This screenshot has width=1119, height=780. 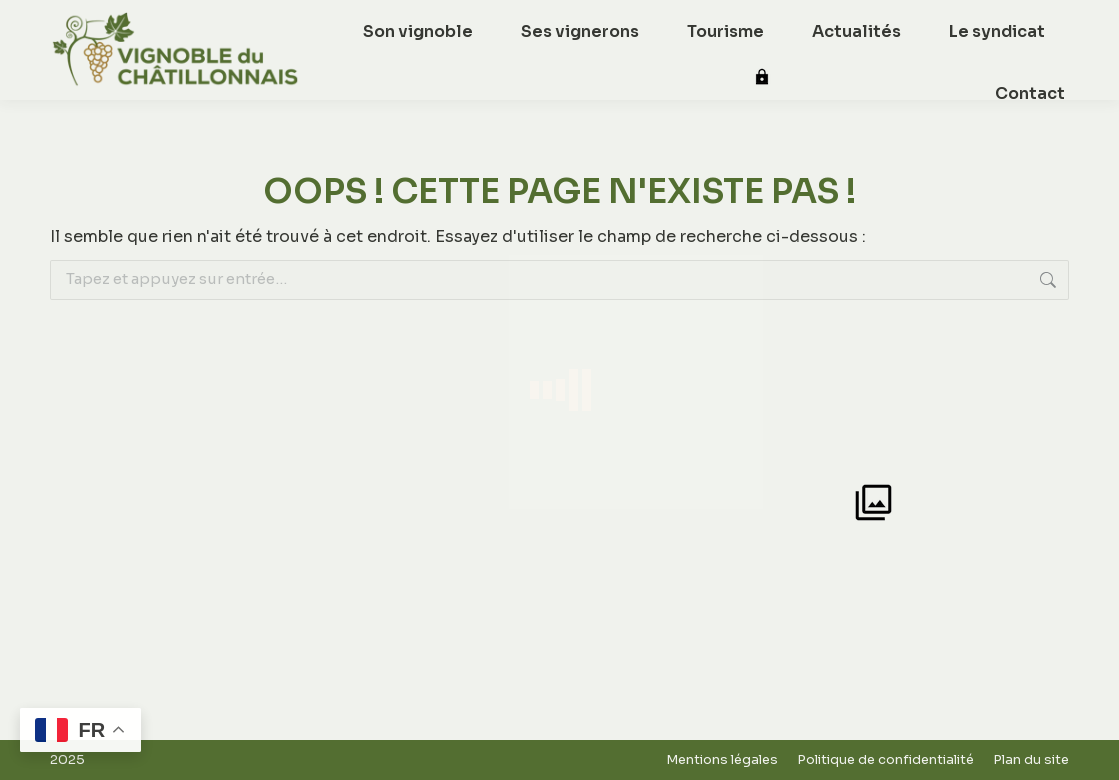 What do you see at coordinates (873, 502) in the screenshot?
I see `filter or sort images in a gallery` at bounding box center [873, 502].